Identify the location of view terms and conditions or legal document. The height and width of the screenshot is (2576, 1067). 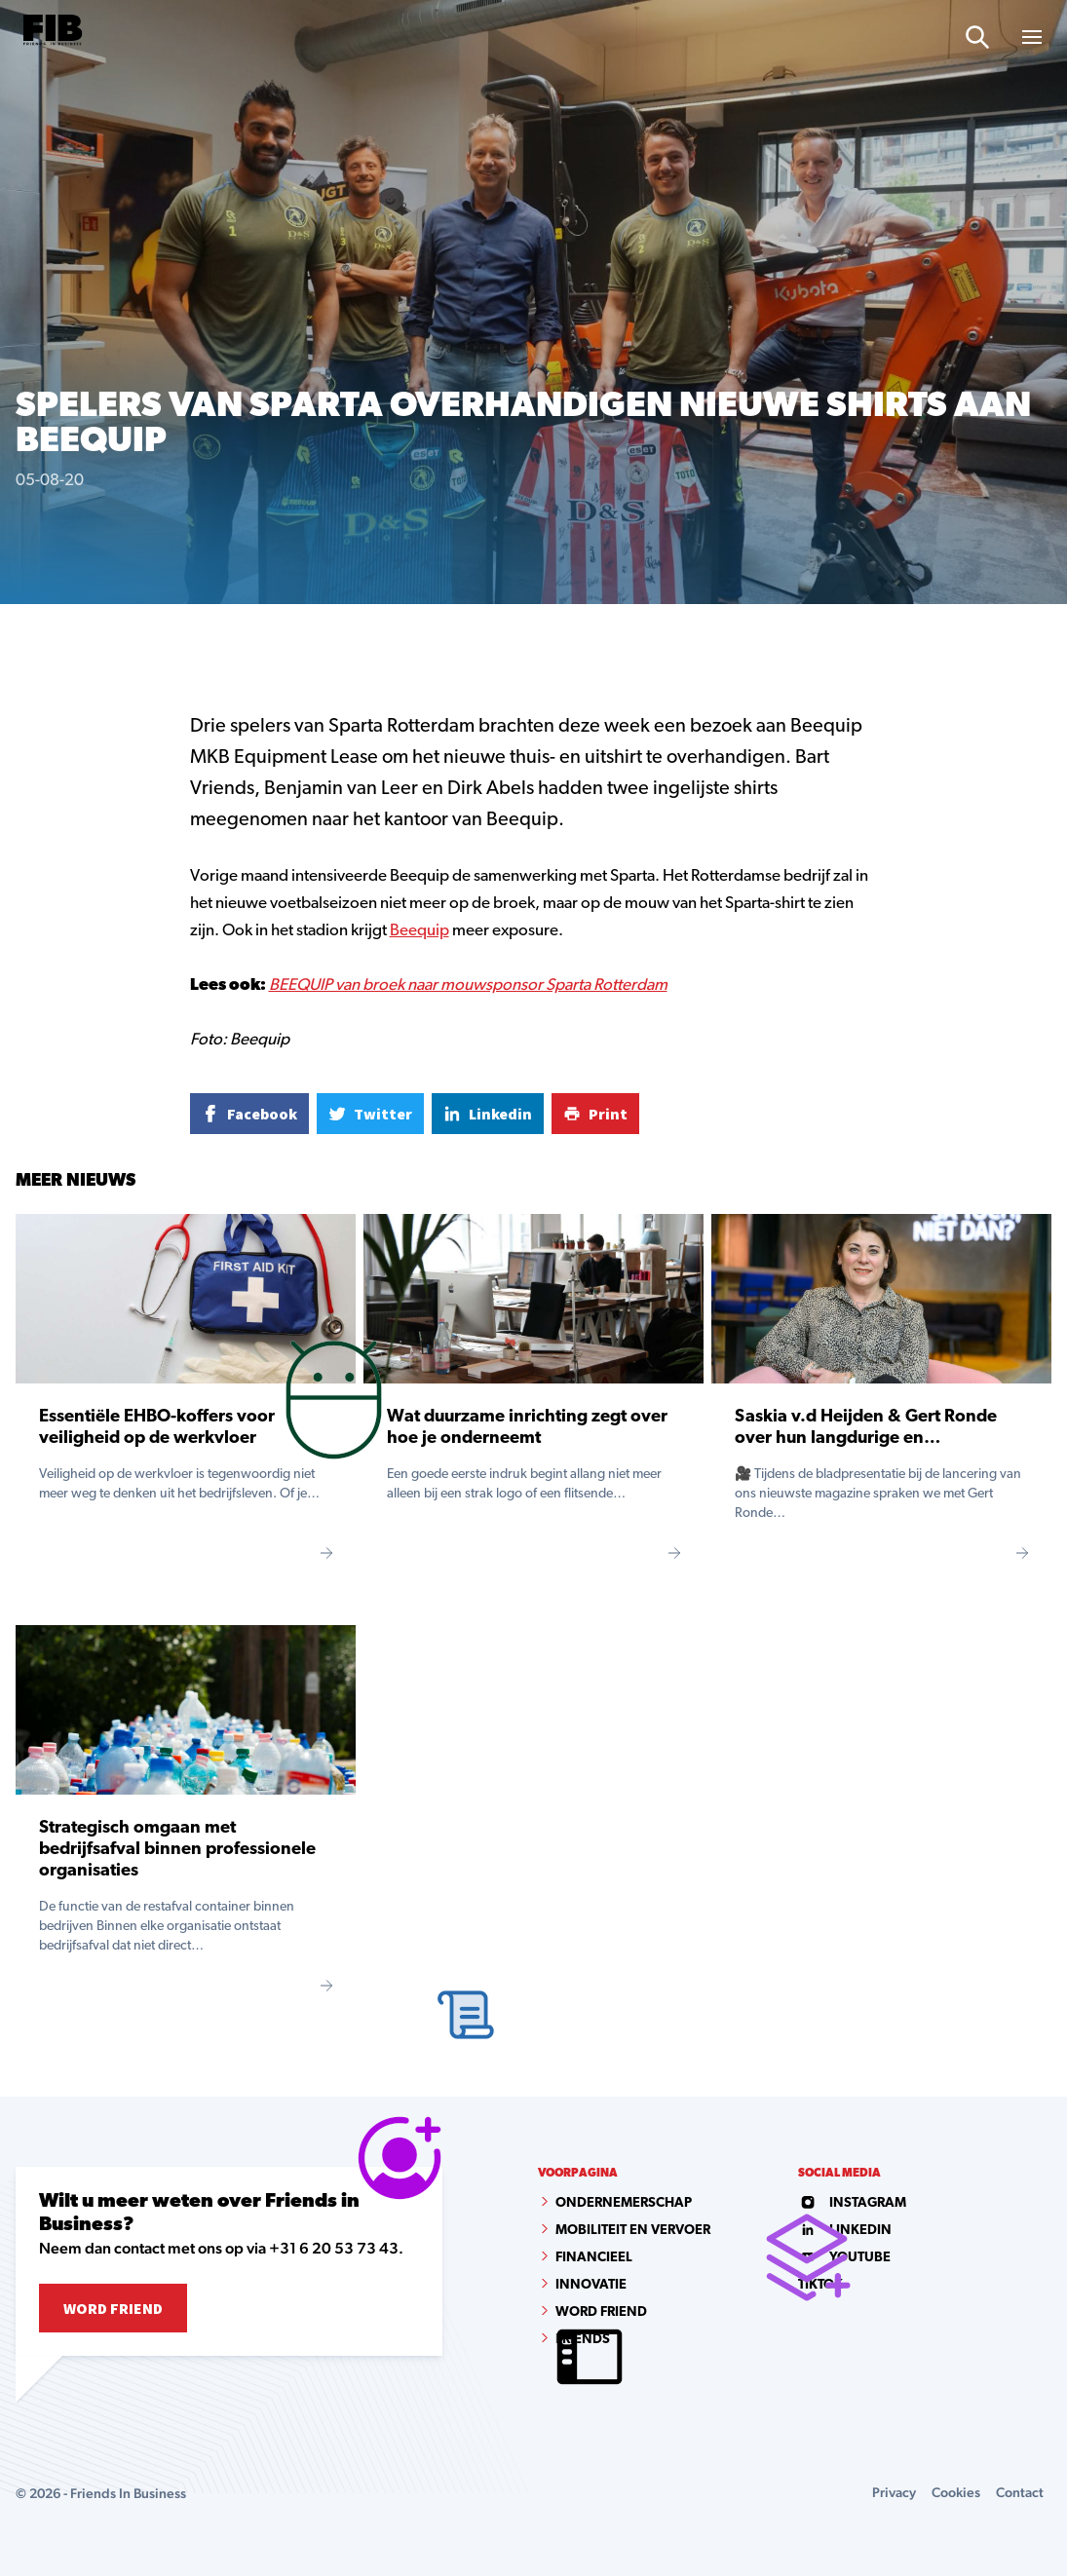
(468, 2015).